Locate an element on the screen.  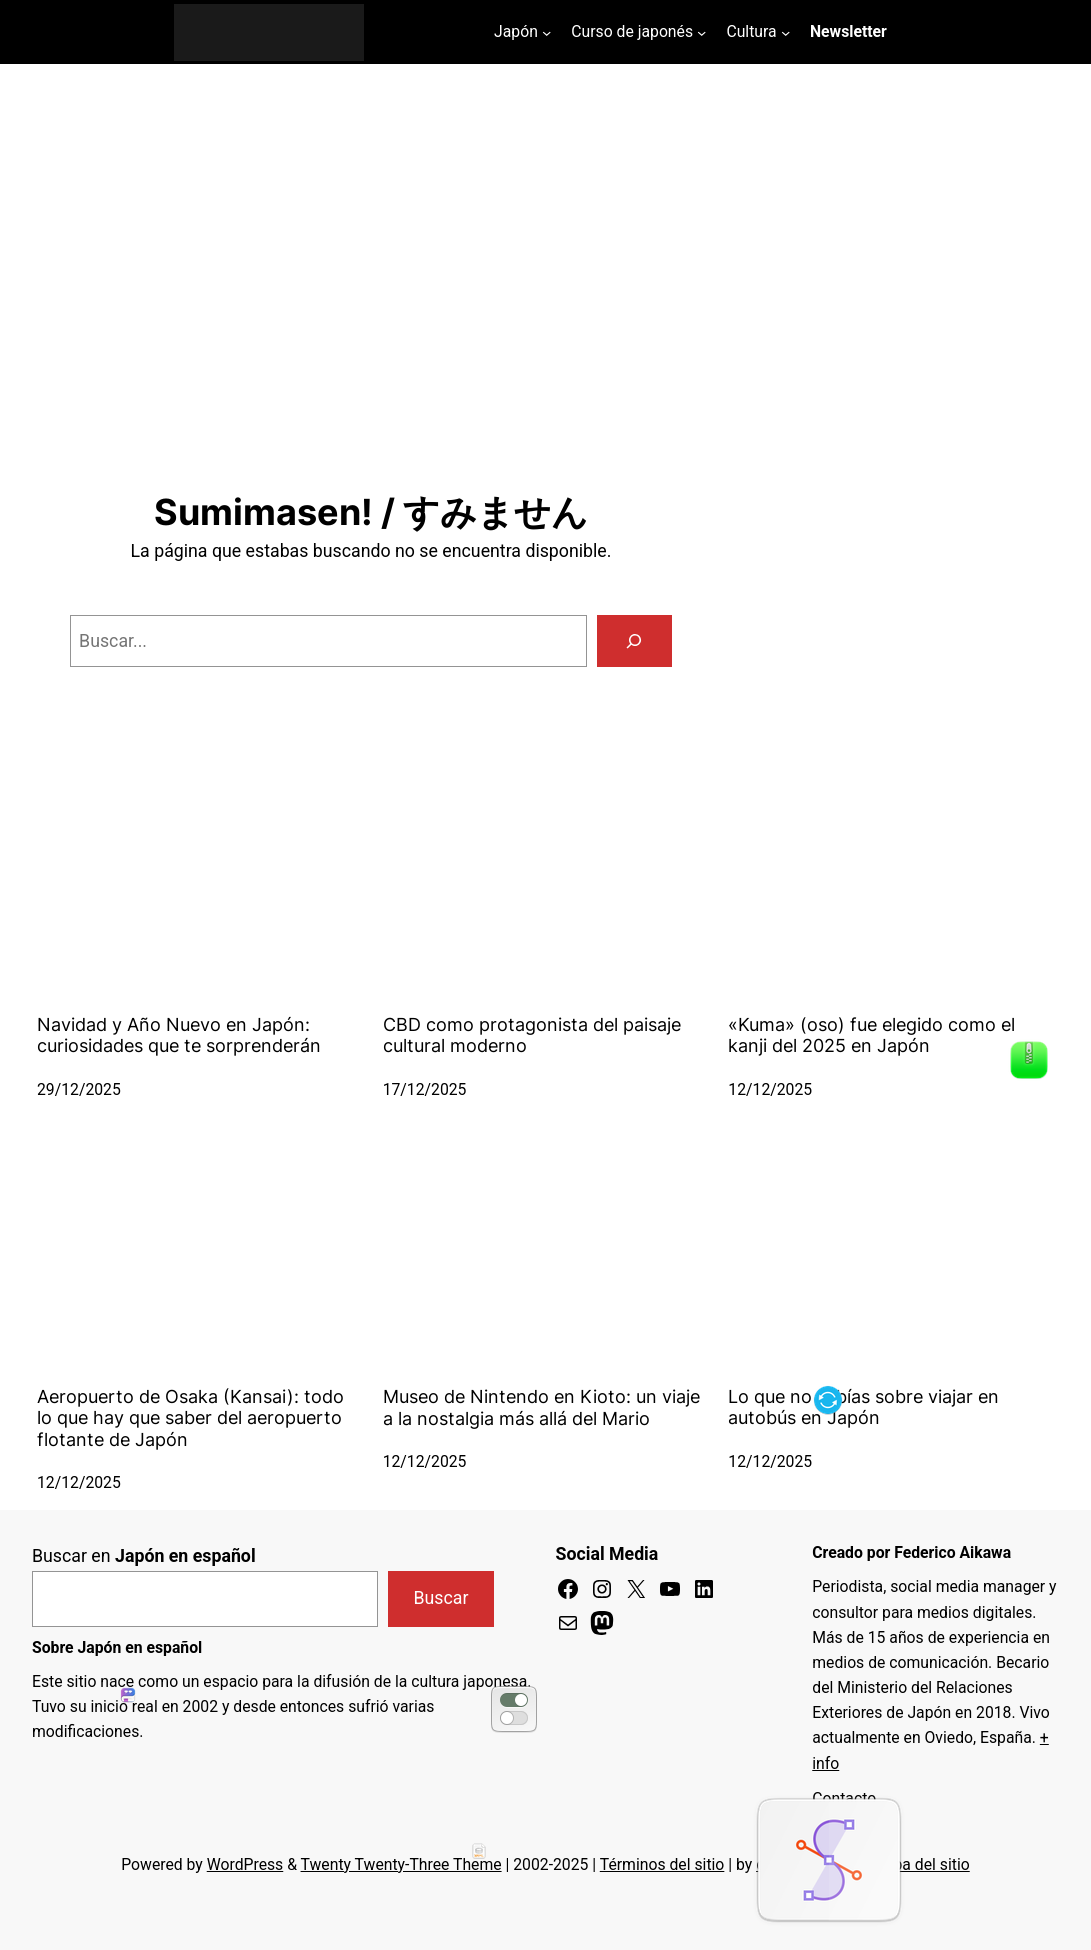
dropbox is currently syncing files is located at coordinates (828, 1400).